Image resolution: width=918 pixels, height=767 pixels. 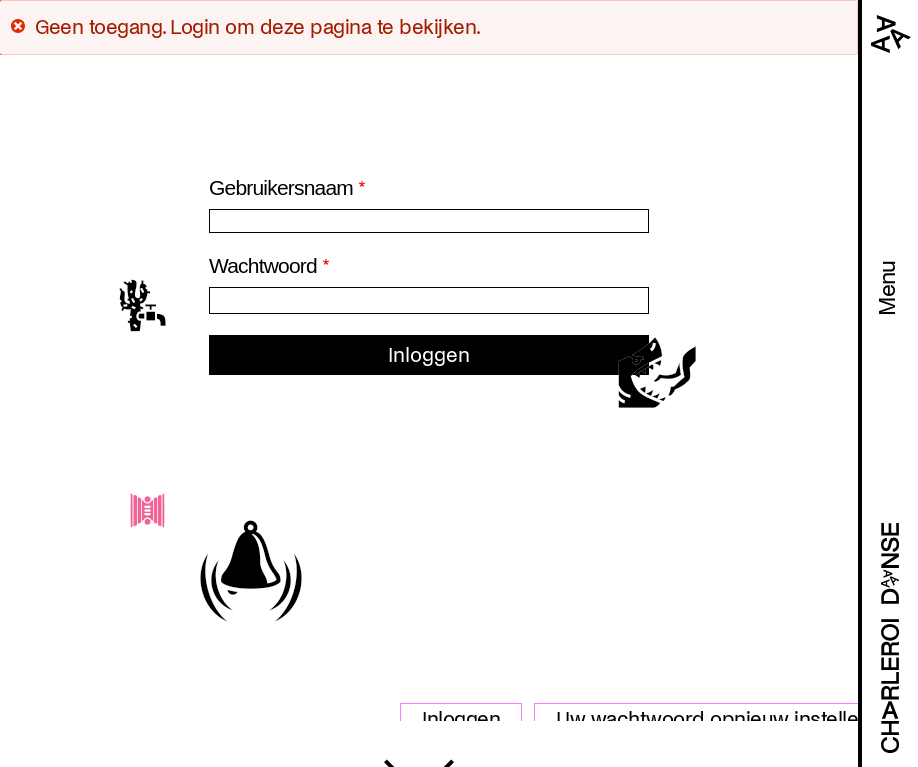 I want to click on indicates new notifications or alerts, so click(x=251, y=570).